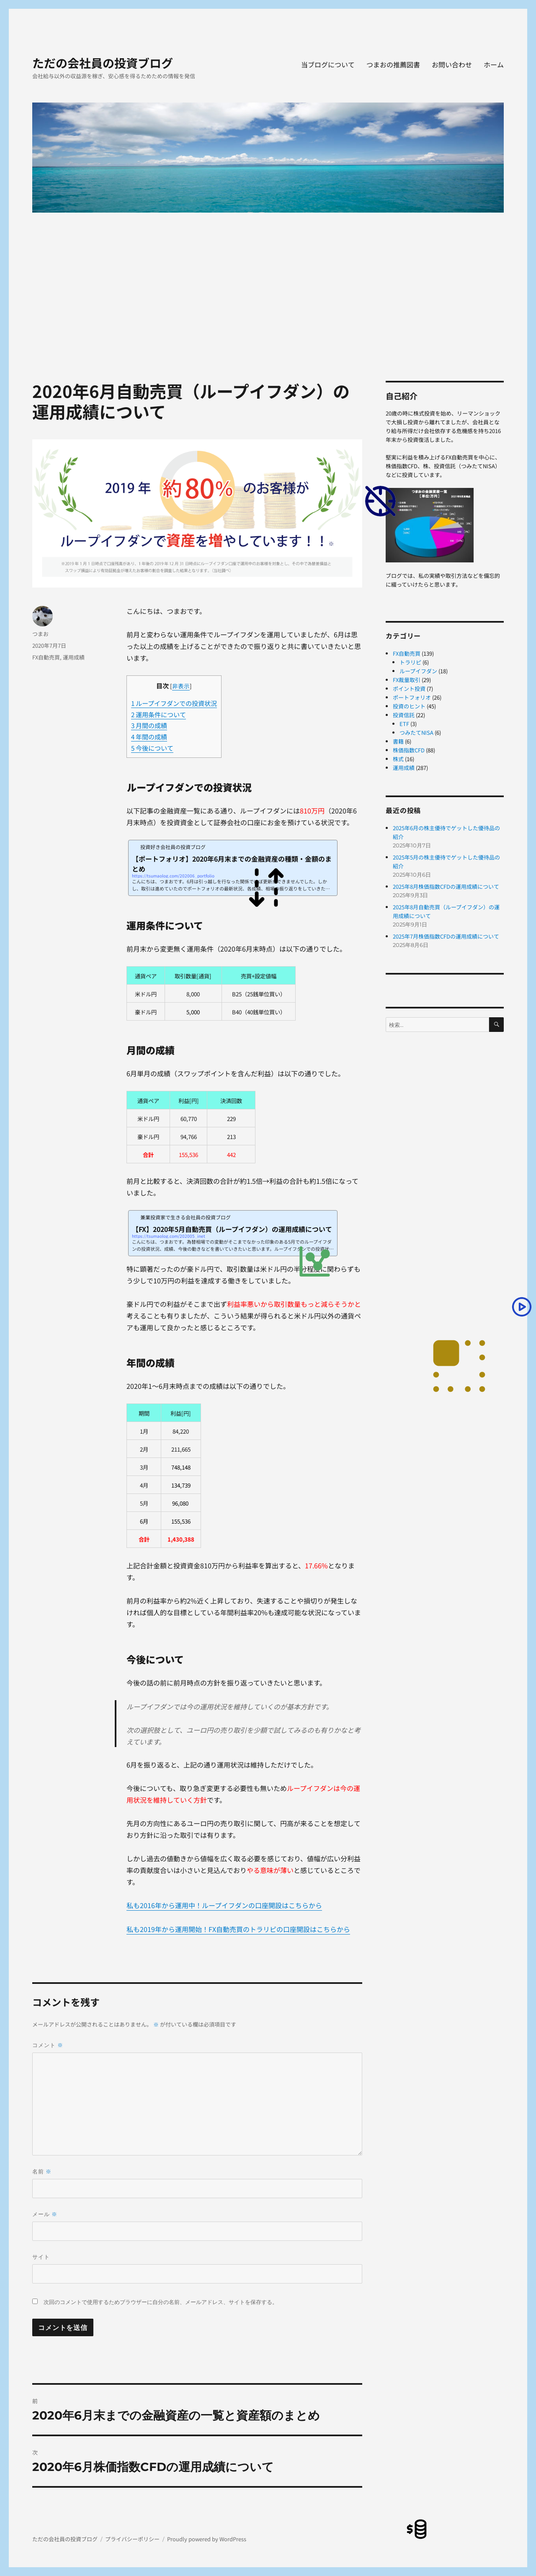 The image size is (536, 2576). Describe the element at coordinates (459, 1366) in the screenshot. I see `align content to top-left corner` at that location.